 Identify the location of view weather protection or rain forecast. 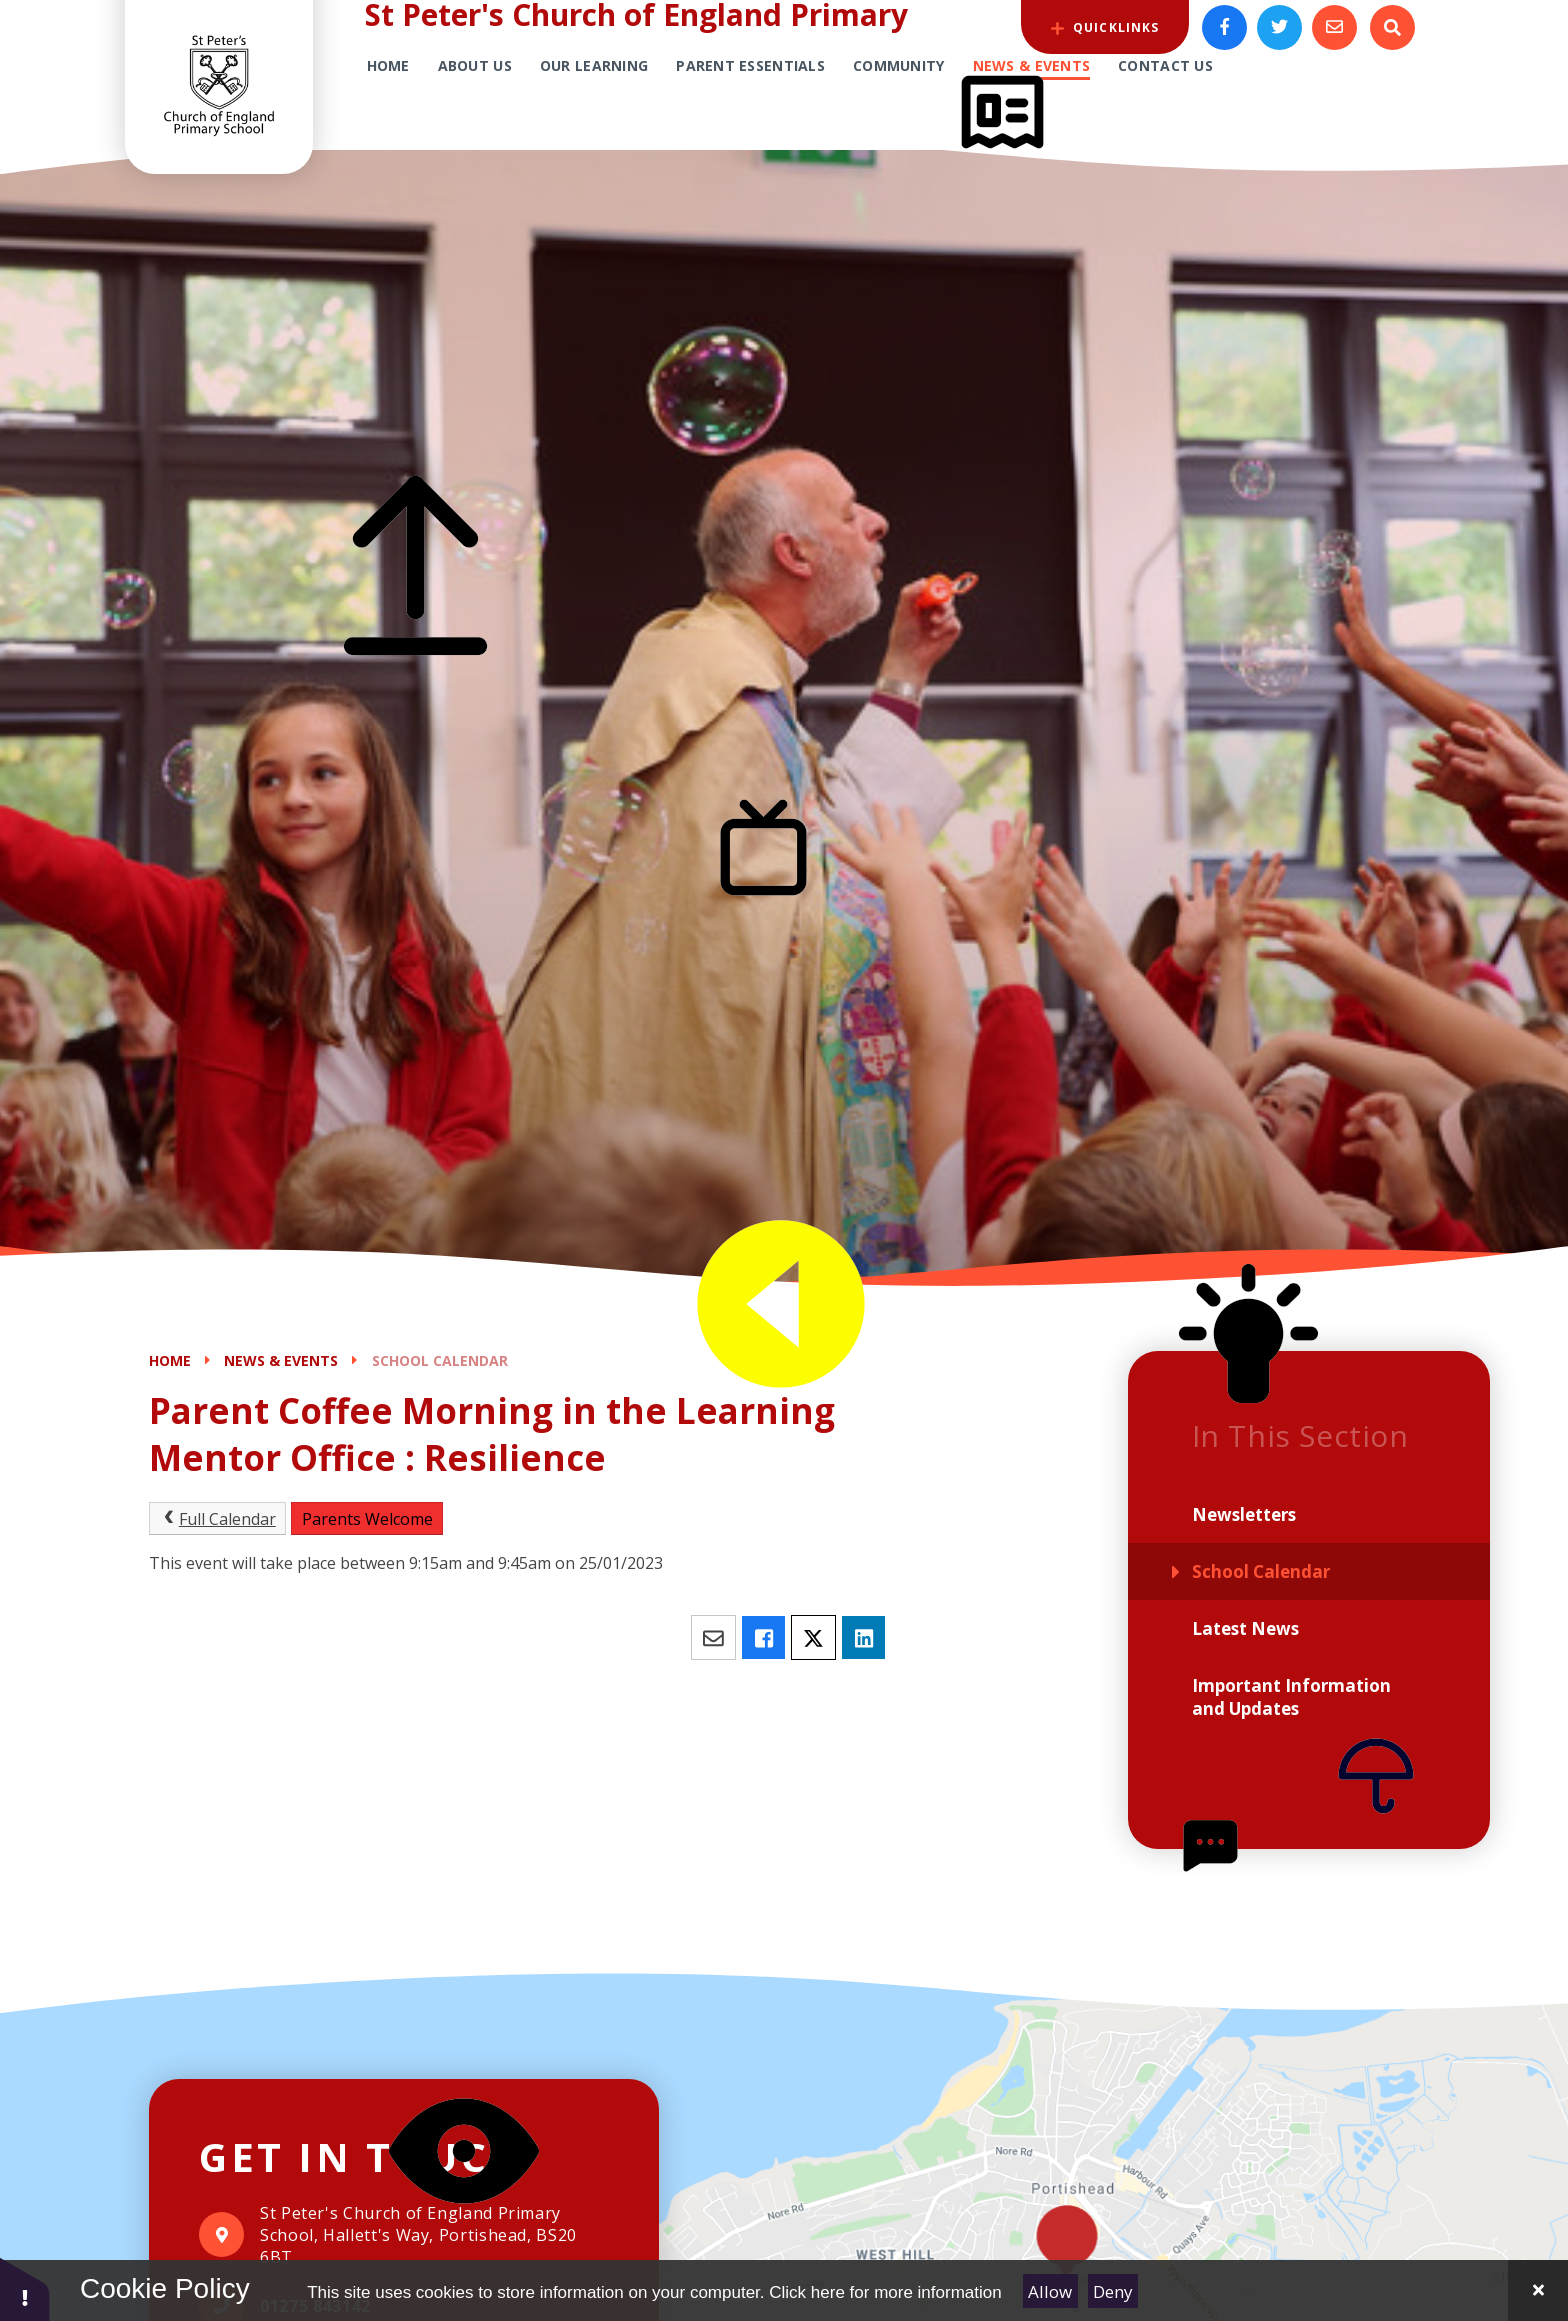
(1376, 1776).